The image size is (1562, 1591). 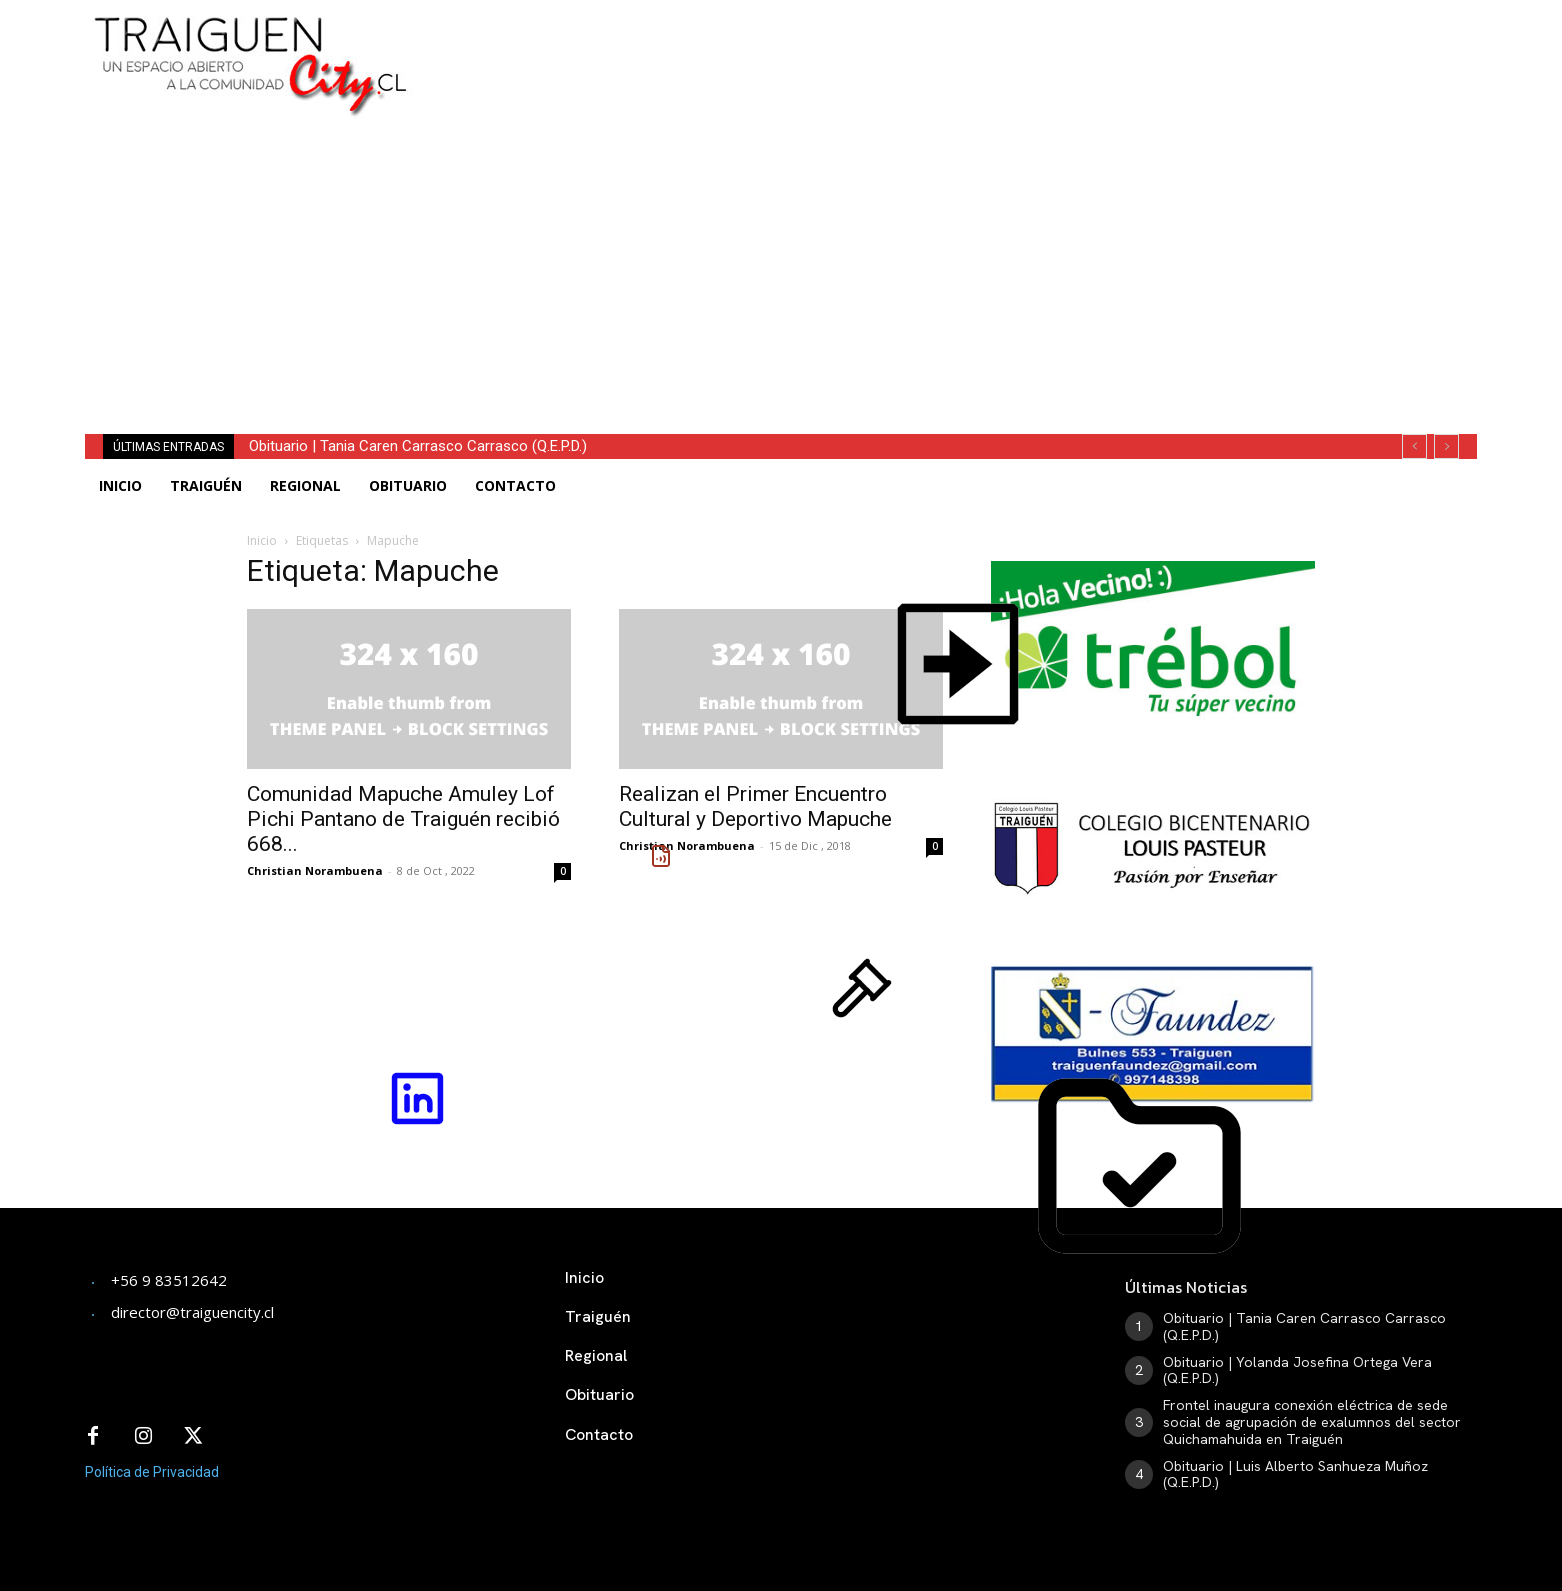 What do you see at coordinates (1139, 1170) in the screenshot?
I see `folder successfully verified or validated` at bounding box center [1139, 1170].